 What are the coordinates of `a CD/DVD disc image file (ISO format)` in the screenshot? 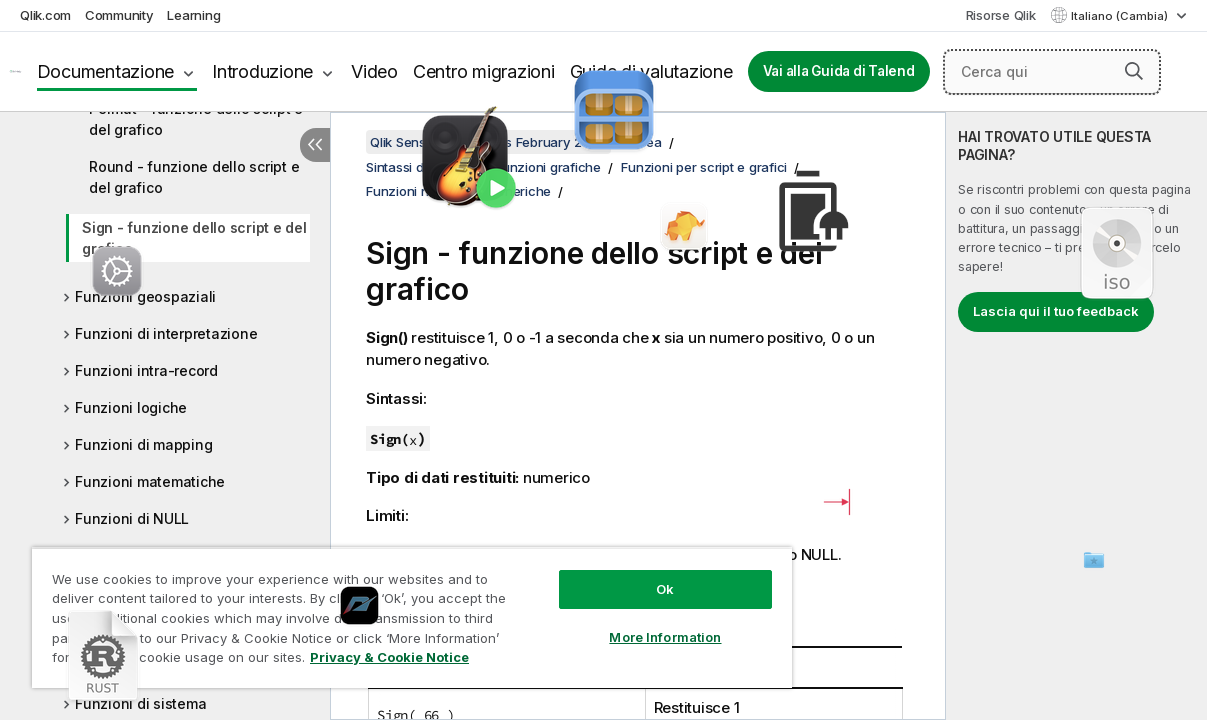 It's located at (1117, 253).